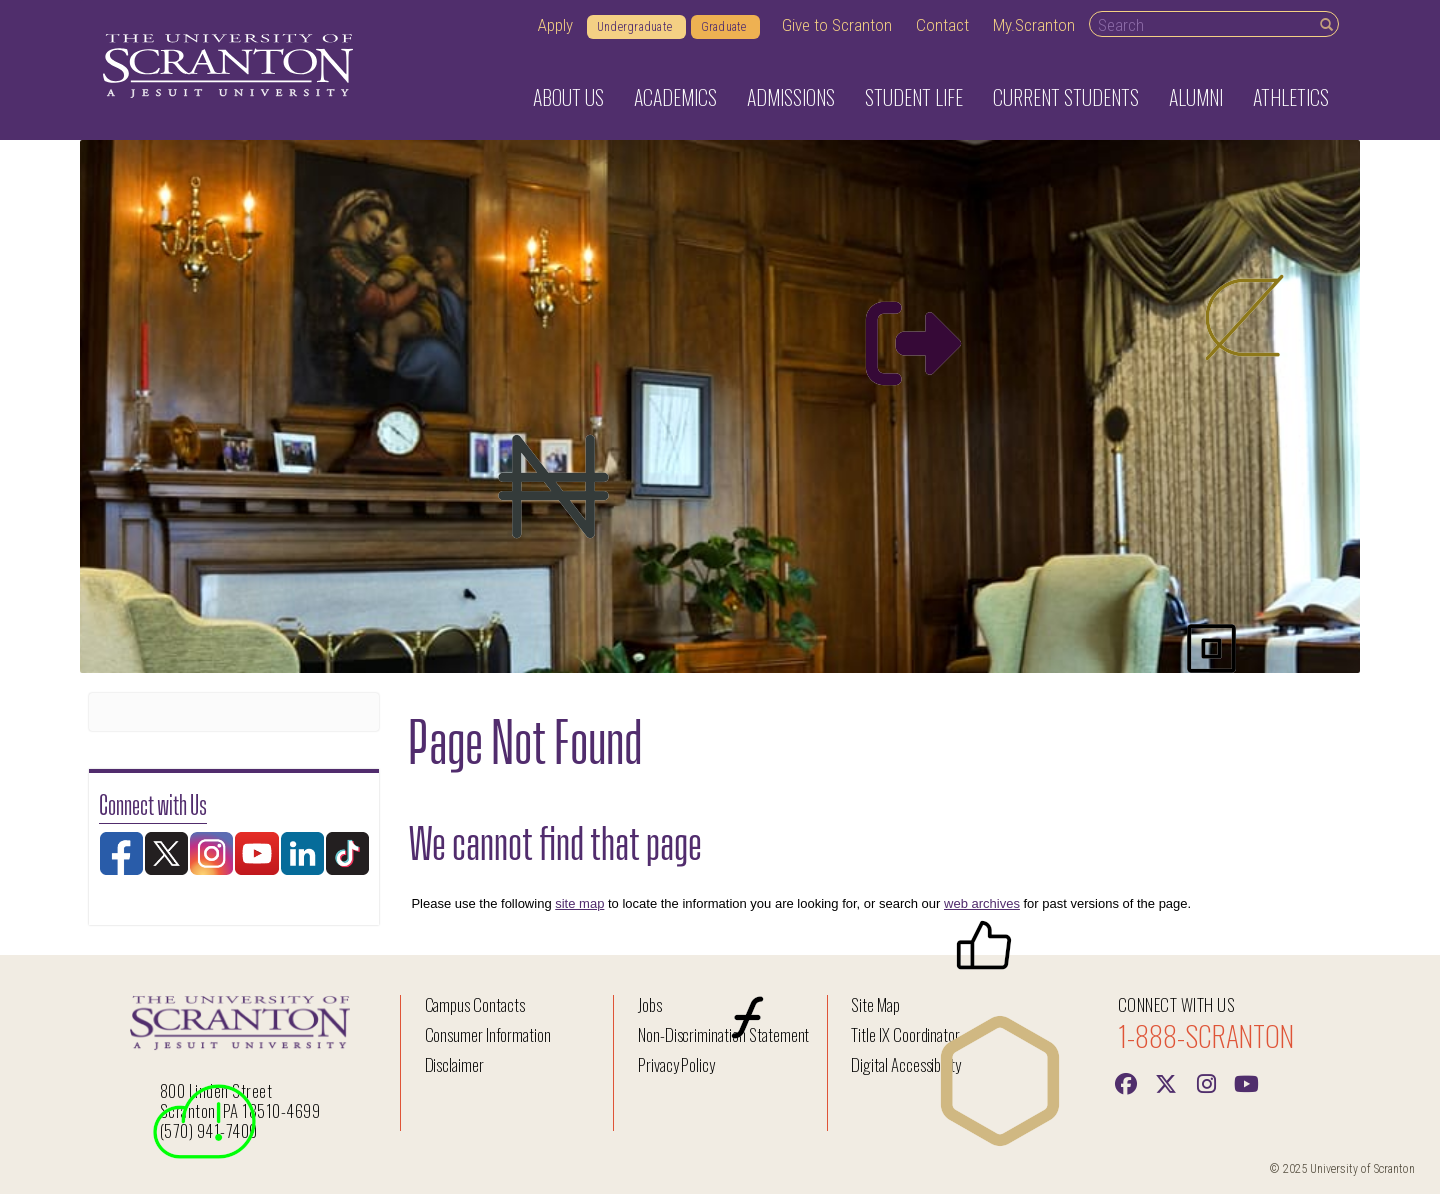 The width and height of the screenshot is (1440, 1194). I want to click on log out of your account, so click(913, 343).